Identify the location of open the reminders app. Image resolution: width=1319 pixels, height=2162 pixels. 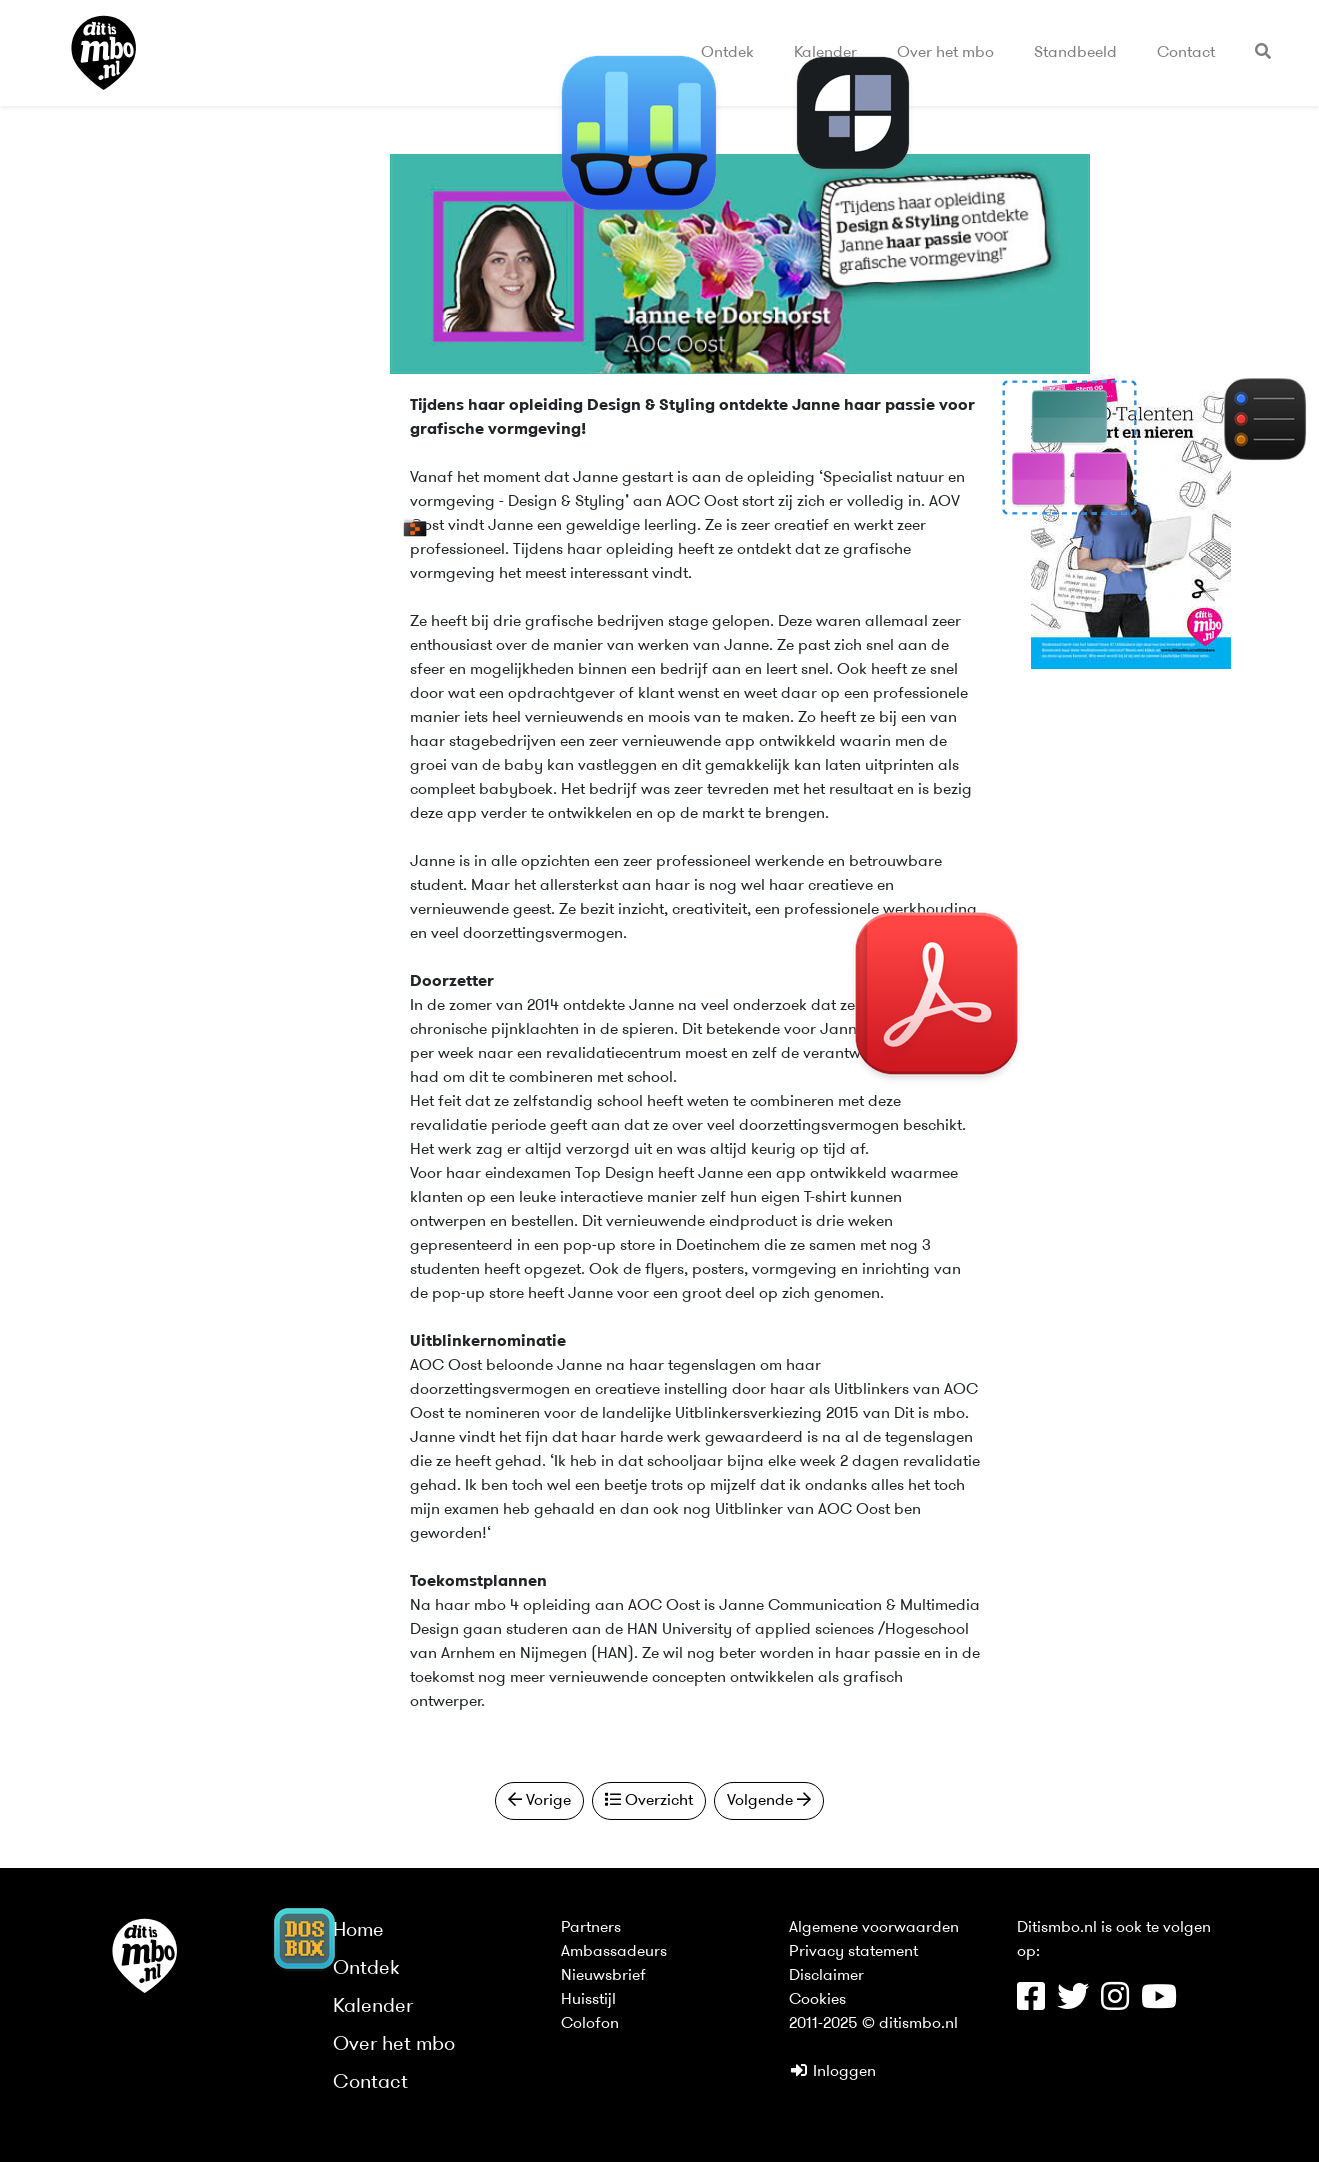
(1265, 419).